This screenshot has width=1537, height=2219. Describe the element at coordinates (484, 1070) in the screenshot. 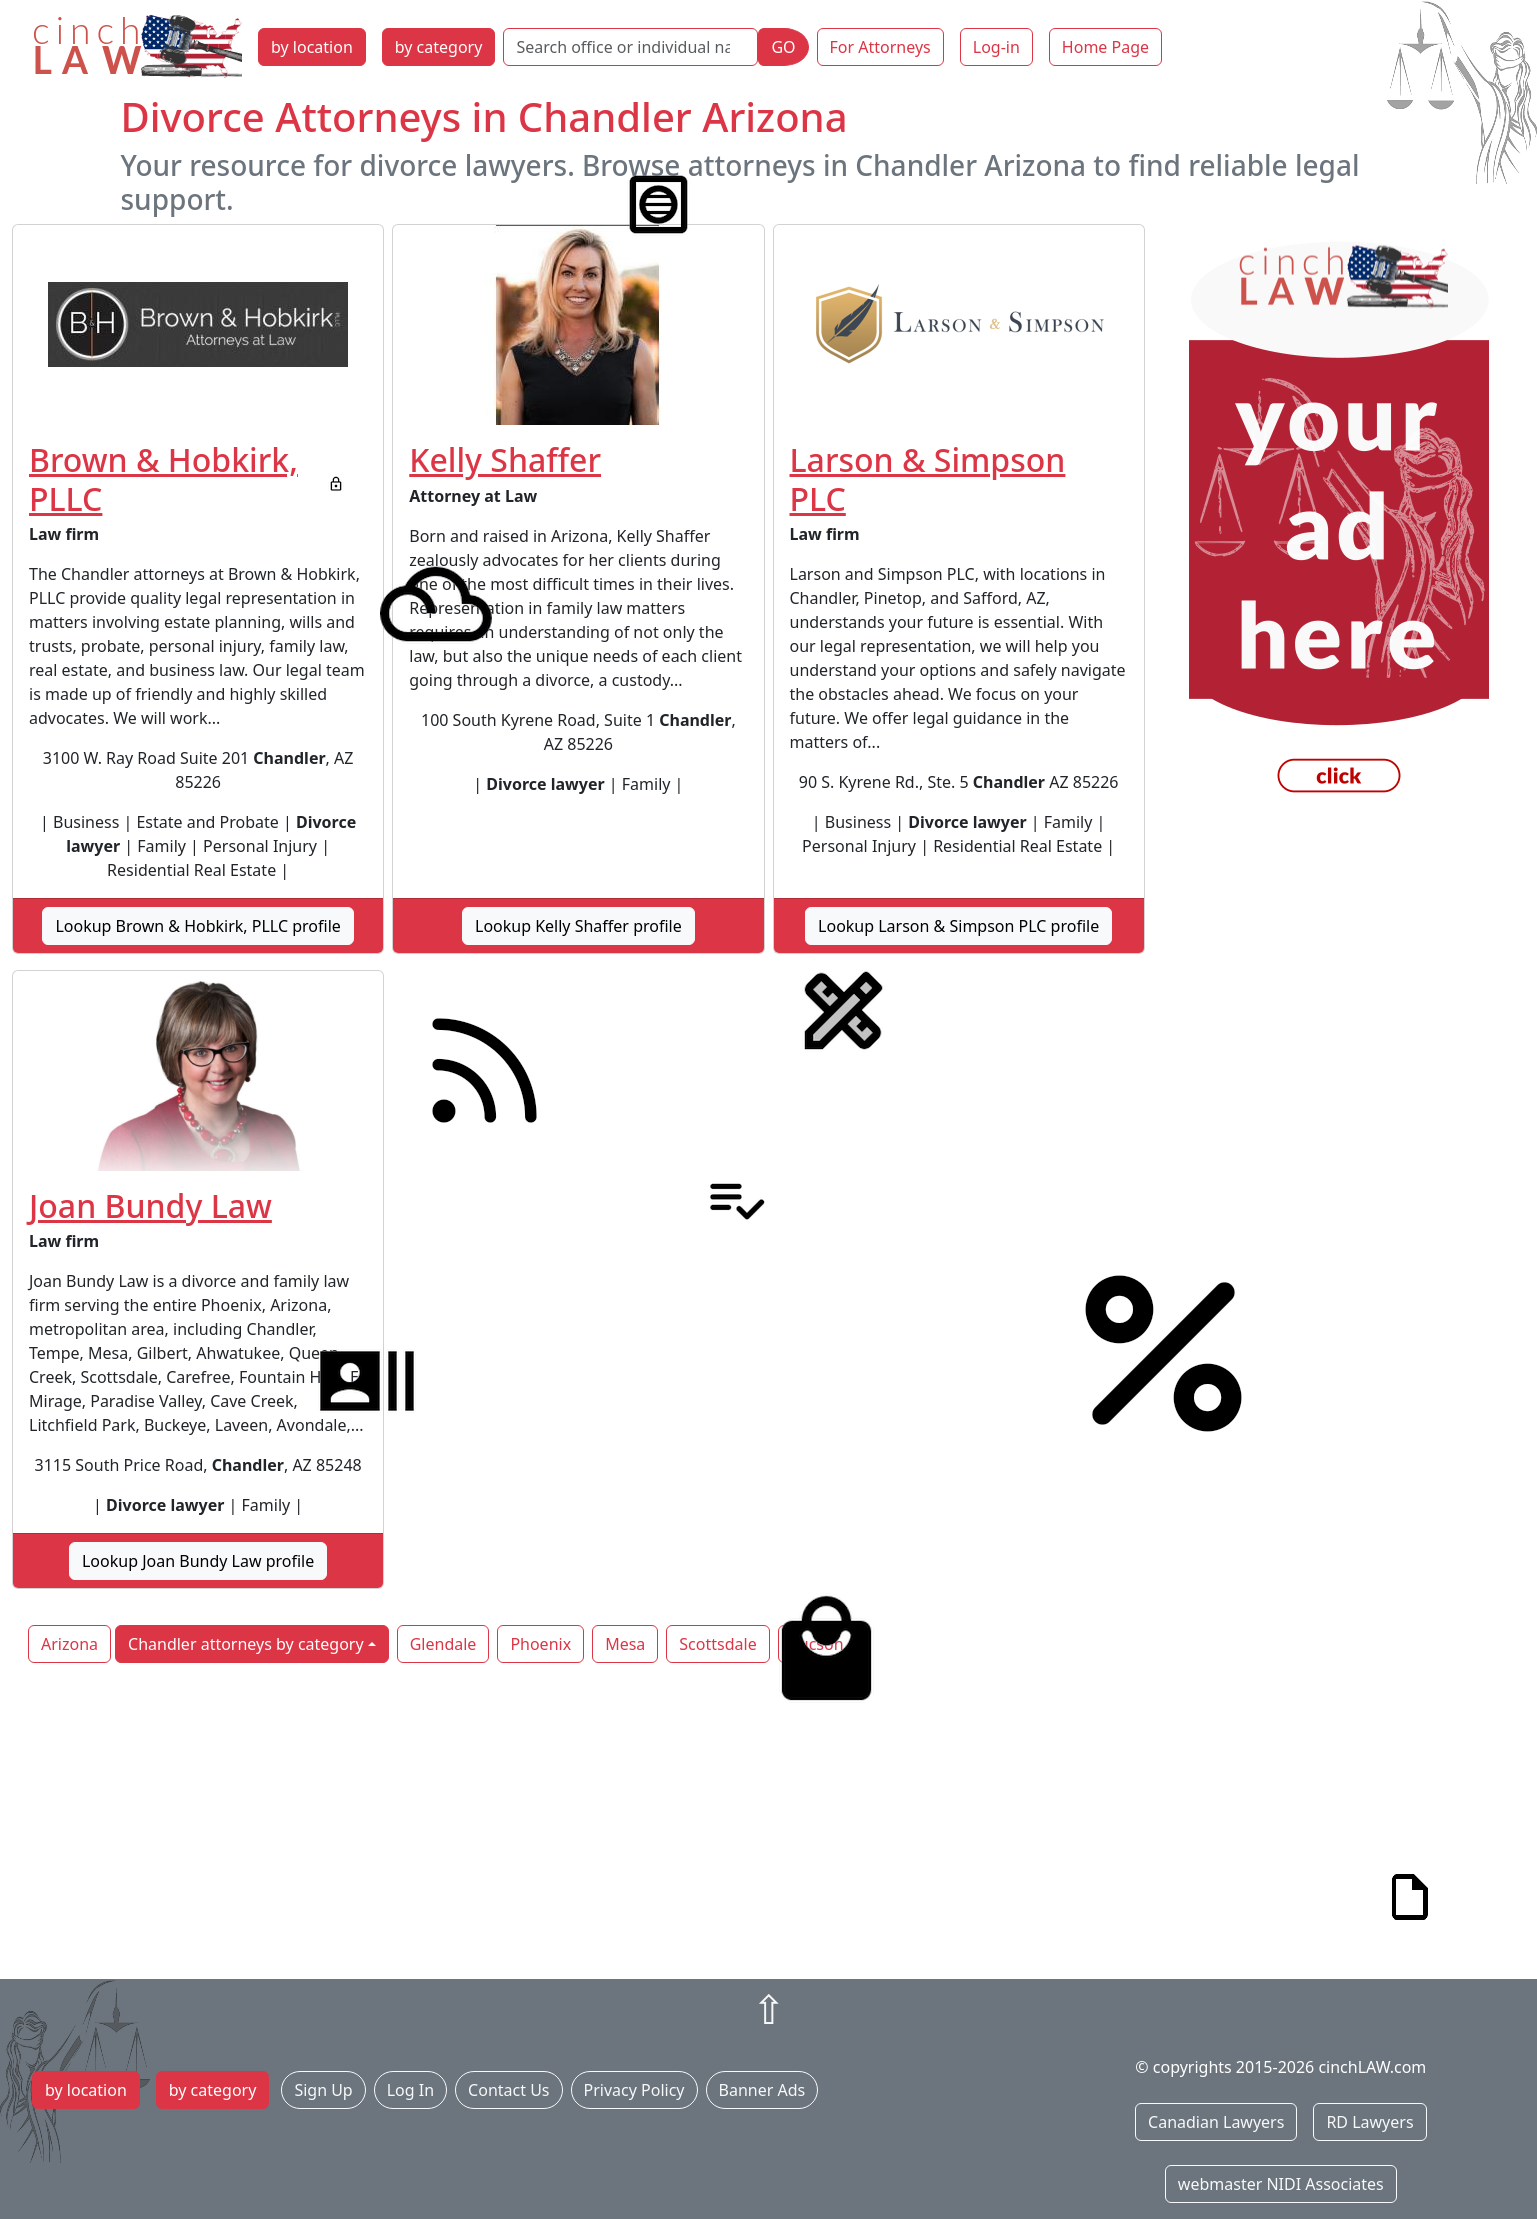

I see `subscribe to RSS feed` at that location.